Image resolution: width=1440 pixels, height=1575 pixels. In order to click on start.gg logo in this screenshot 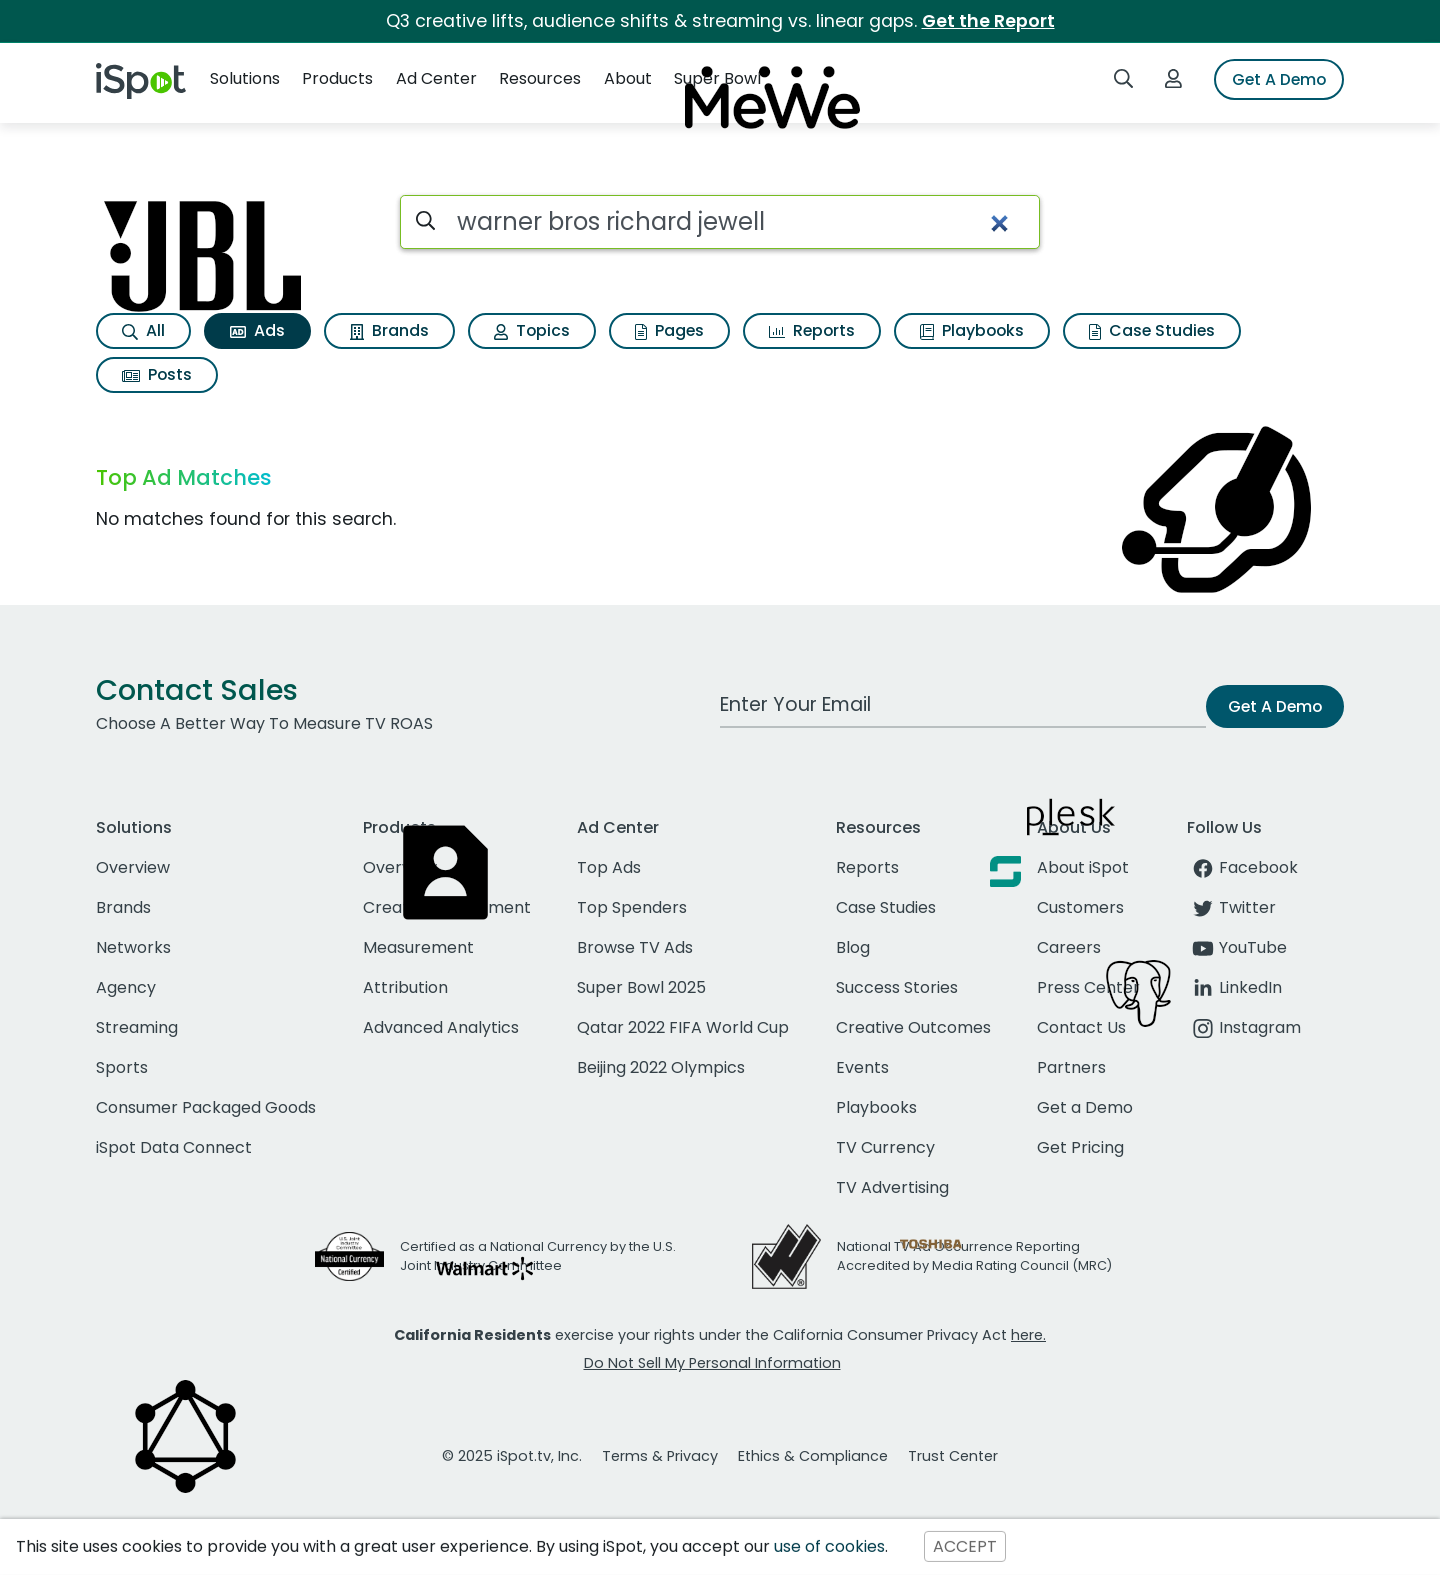, I will do `click(1005, 871)`.